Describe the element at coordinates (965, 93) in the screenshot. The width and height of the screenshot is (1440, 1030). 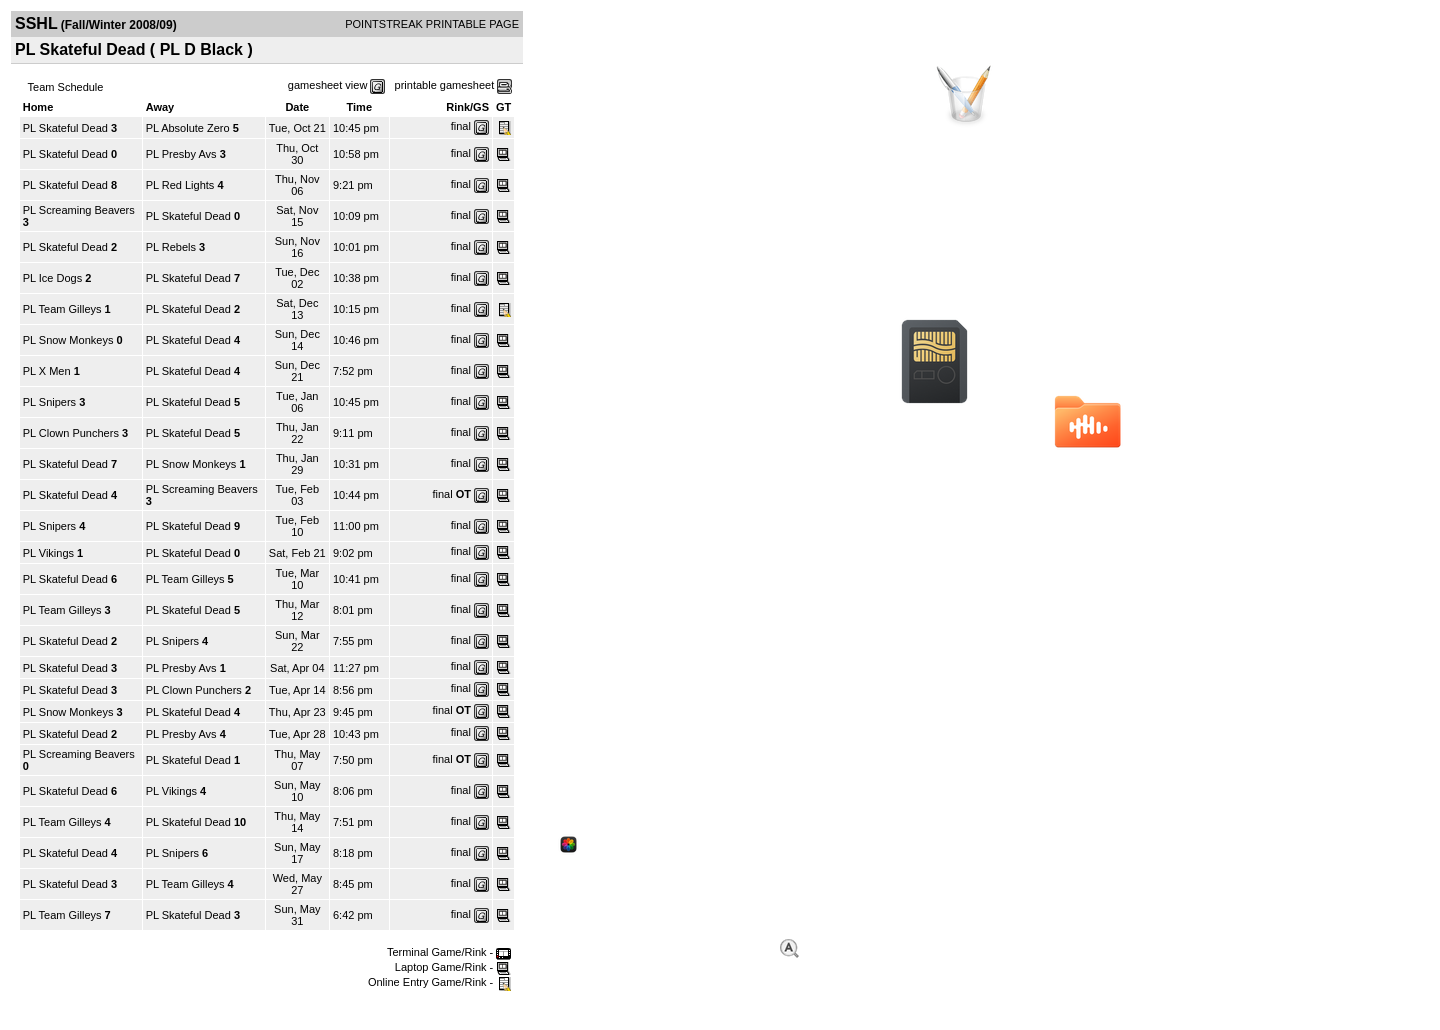
I see `access office and productivity applications` at that location.